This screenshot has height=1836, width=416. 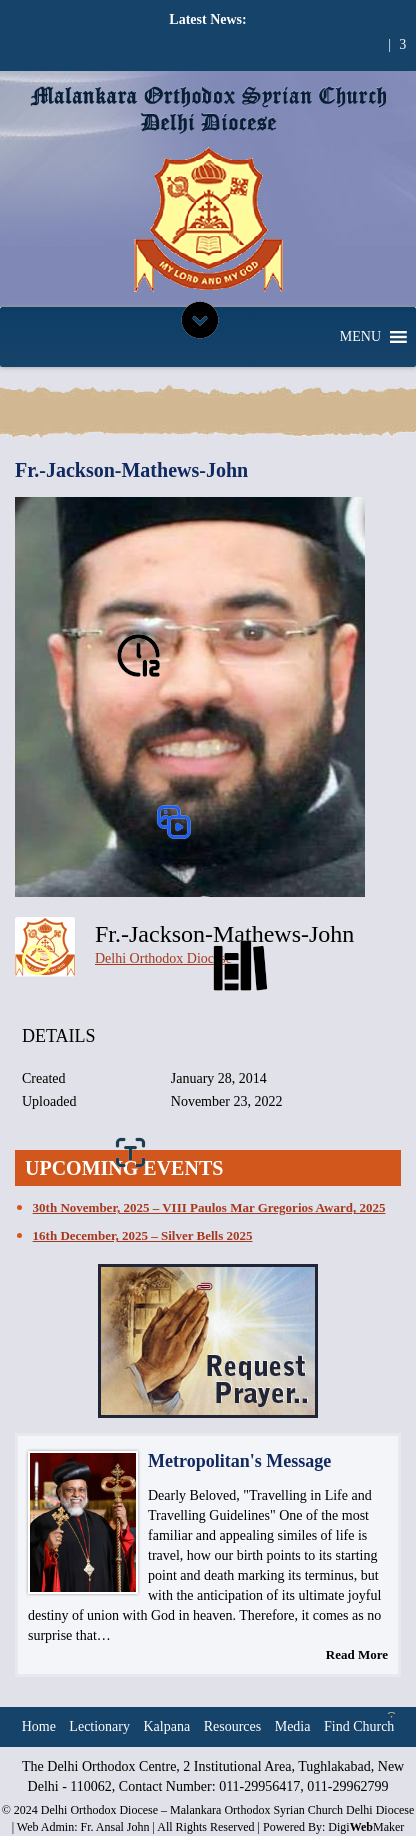 I want to click on indicates weak wifi signal strength, so click(x=391, y=1710).